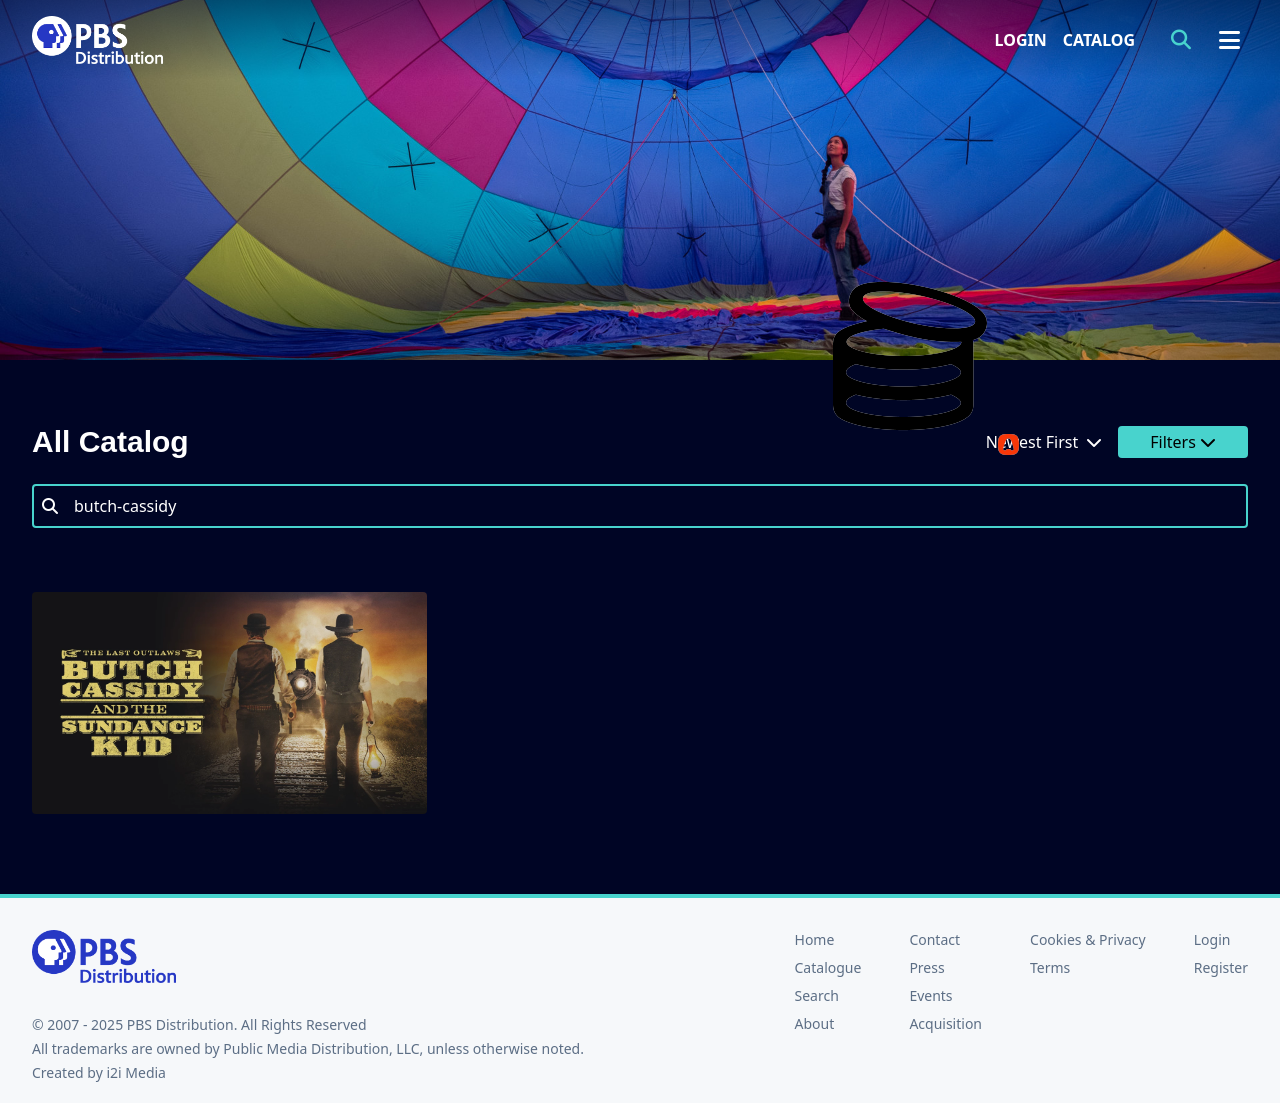 The width and height of the screenshot is (1280, 1103). What do you see at coordinates (910, 356) in the screenshot?
I see `open the zaim personal finance app` at bounding box center [910, 356].